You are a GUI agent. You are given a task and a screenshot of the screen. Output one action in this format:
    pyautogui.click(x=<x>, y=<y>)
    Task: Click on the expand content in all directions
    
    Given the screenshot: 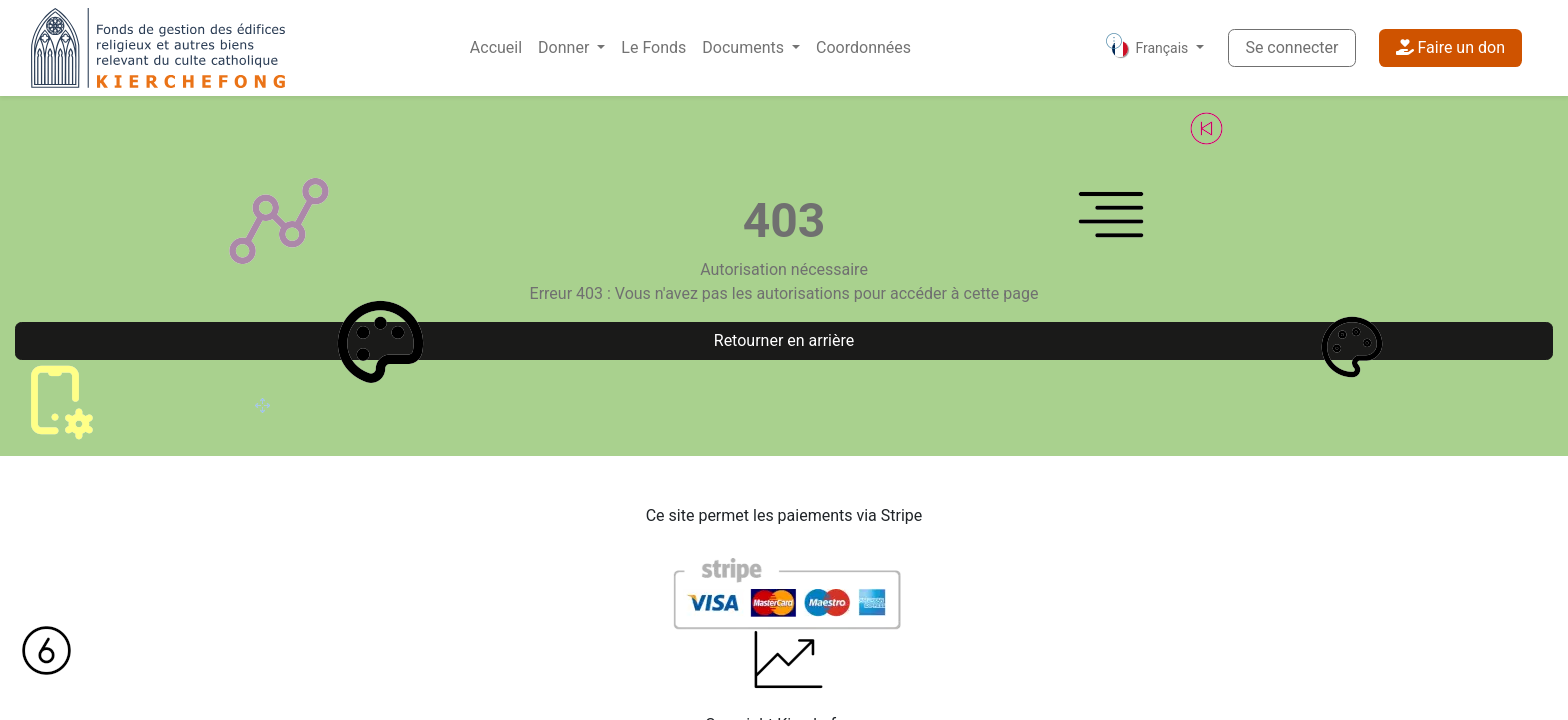 What is the action you would take?
    pyautogui.click(x=262, y=405)
    